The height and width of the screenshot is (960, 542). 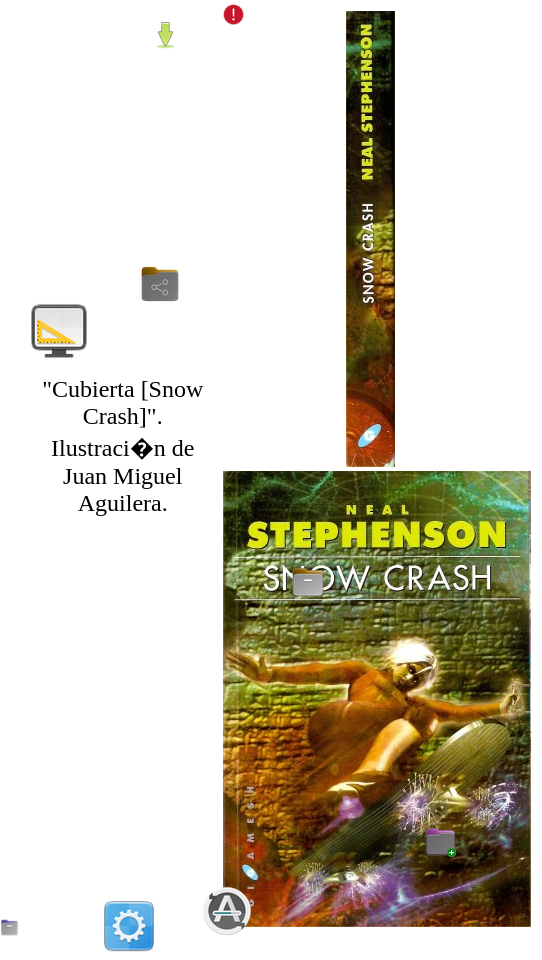 What do you see at coordinates (165, 35) in the screenshot?
I see `save the current file` at bounding box center [165, 35].